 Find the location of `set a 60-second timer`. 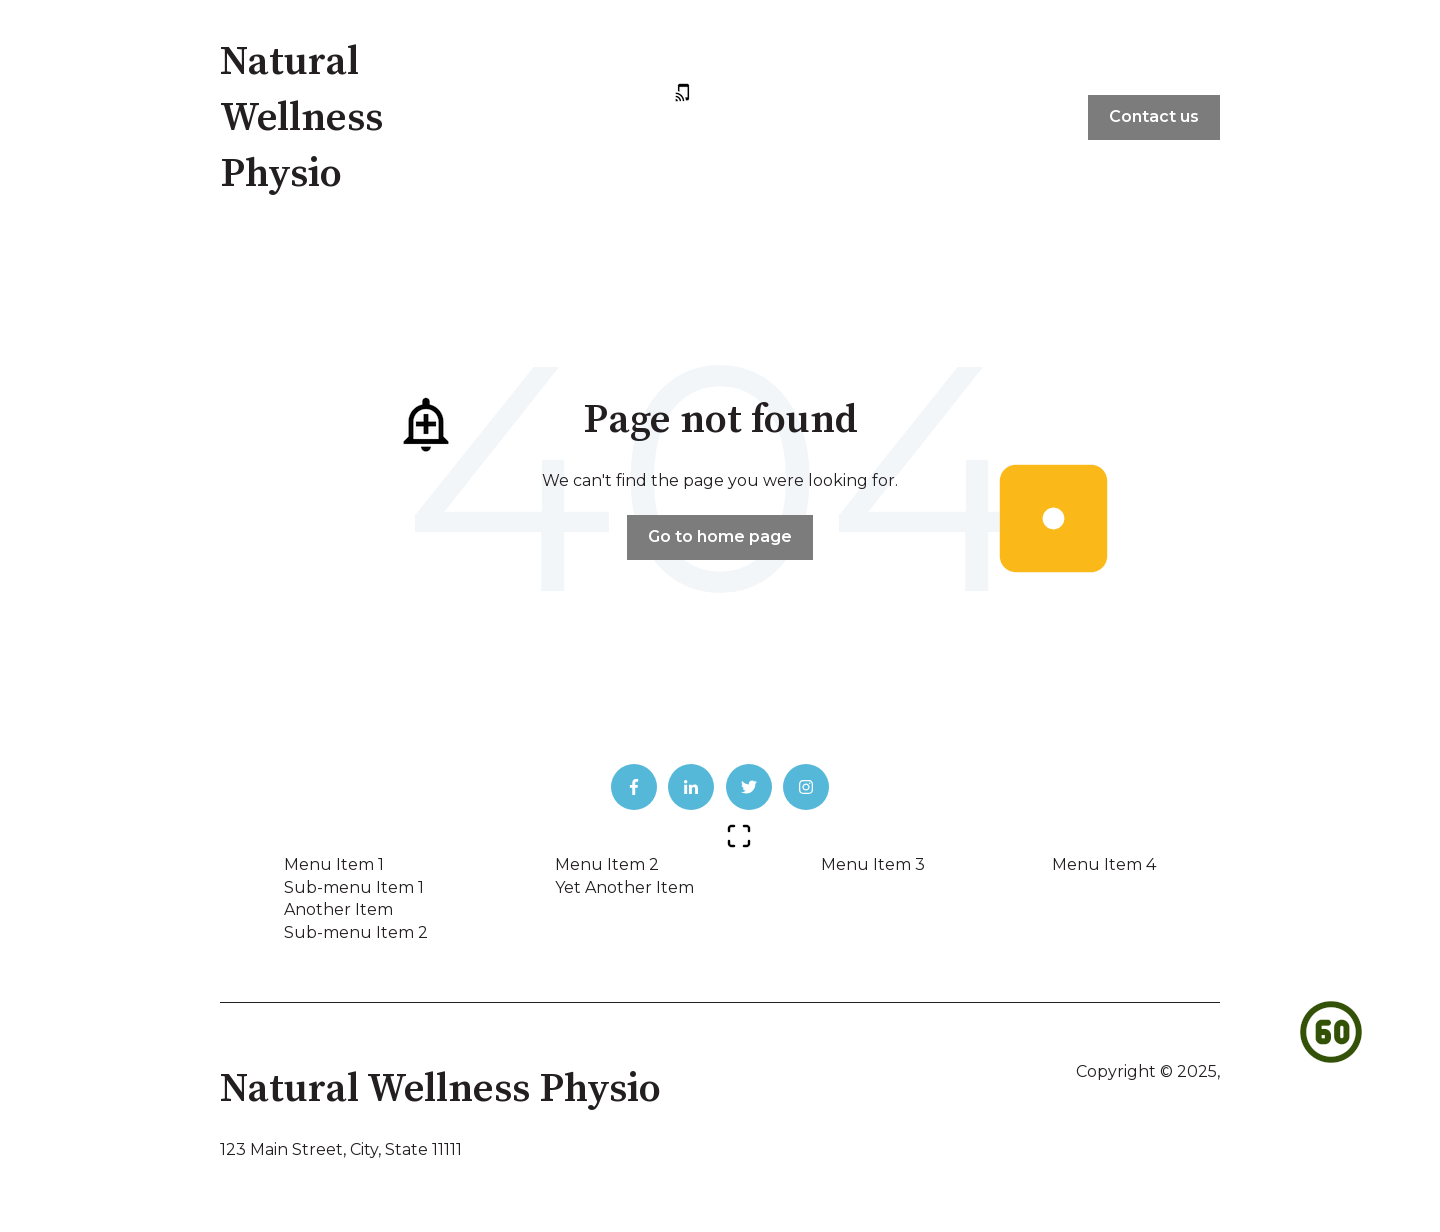

set a 60-second timer is located at coordinates (1331, 1032).